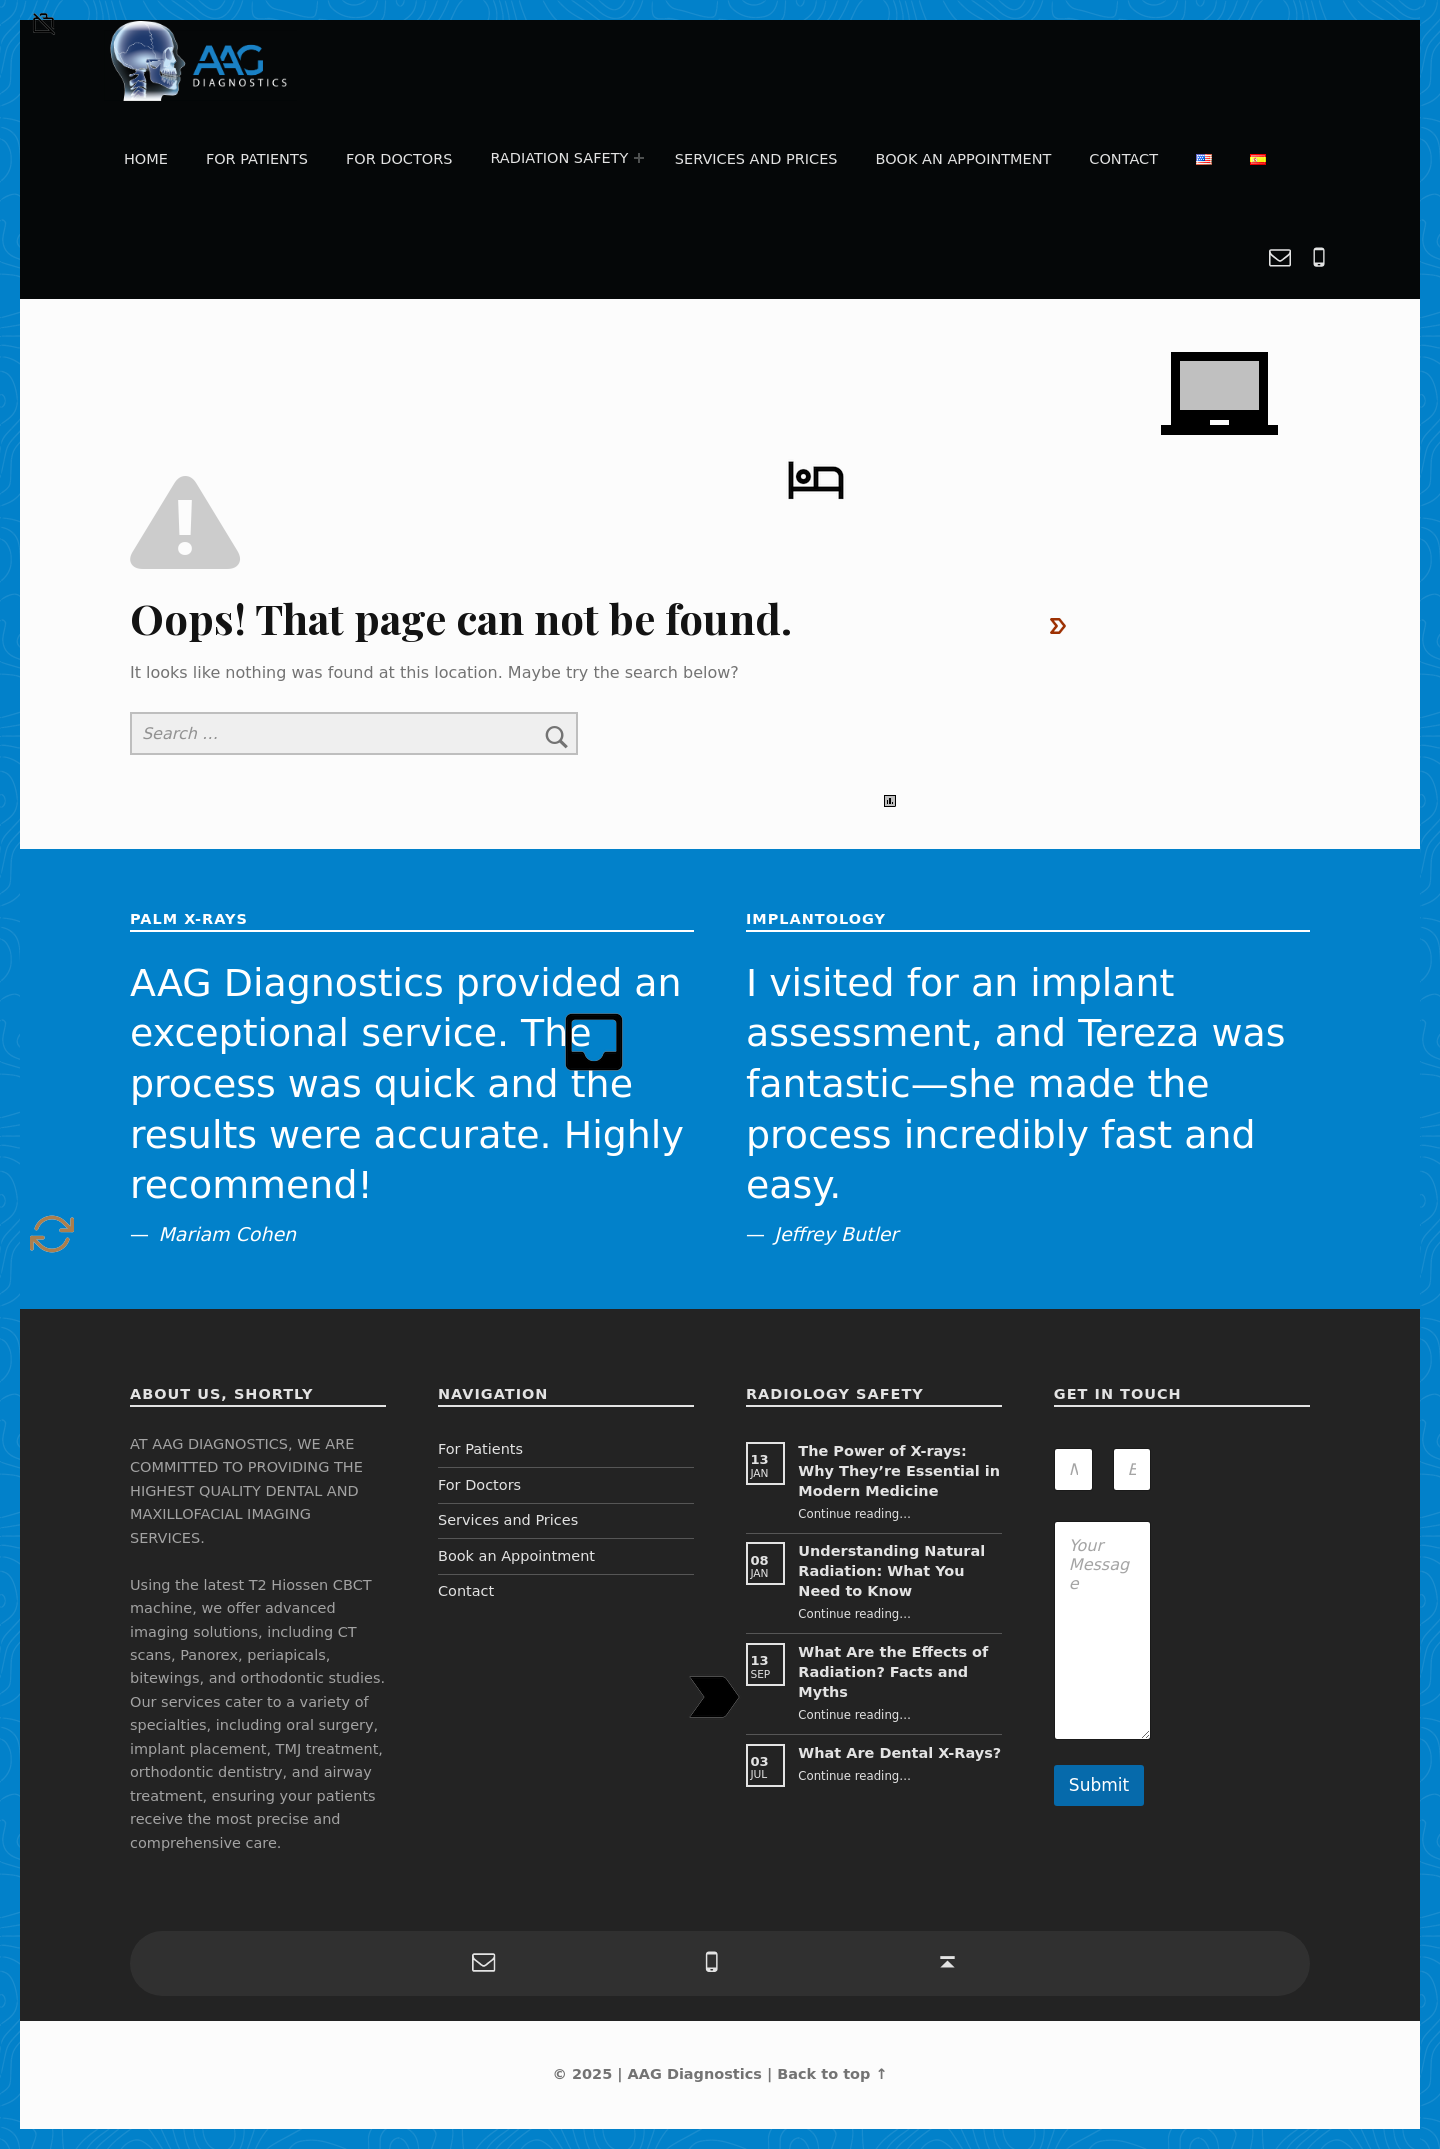  Describe the element at coordinates (816, 479) in the screenshot. I see `find nearby hotels or lodging` at that location.